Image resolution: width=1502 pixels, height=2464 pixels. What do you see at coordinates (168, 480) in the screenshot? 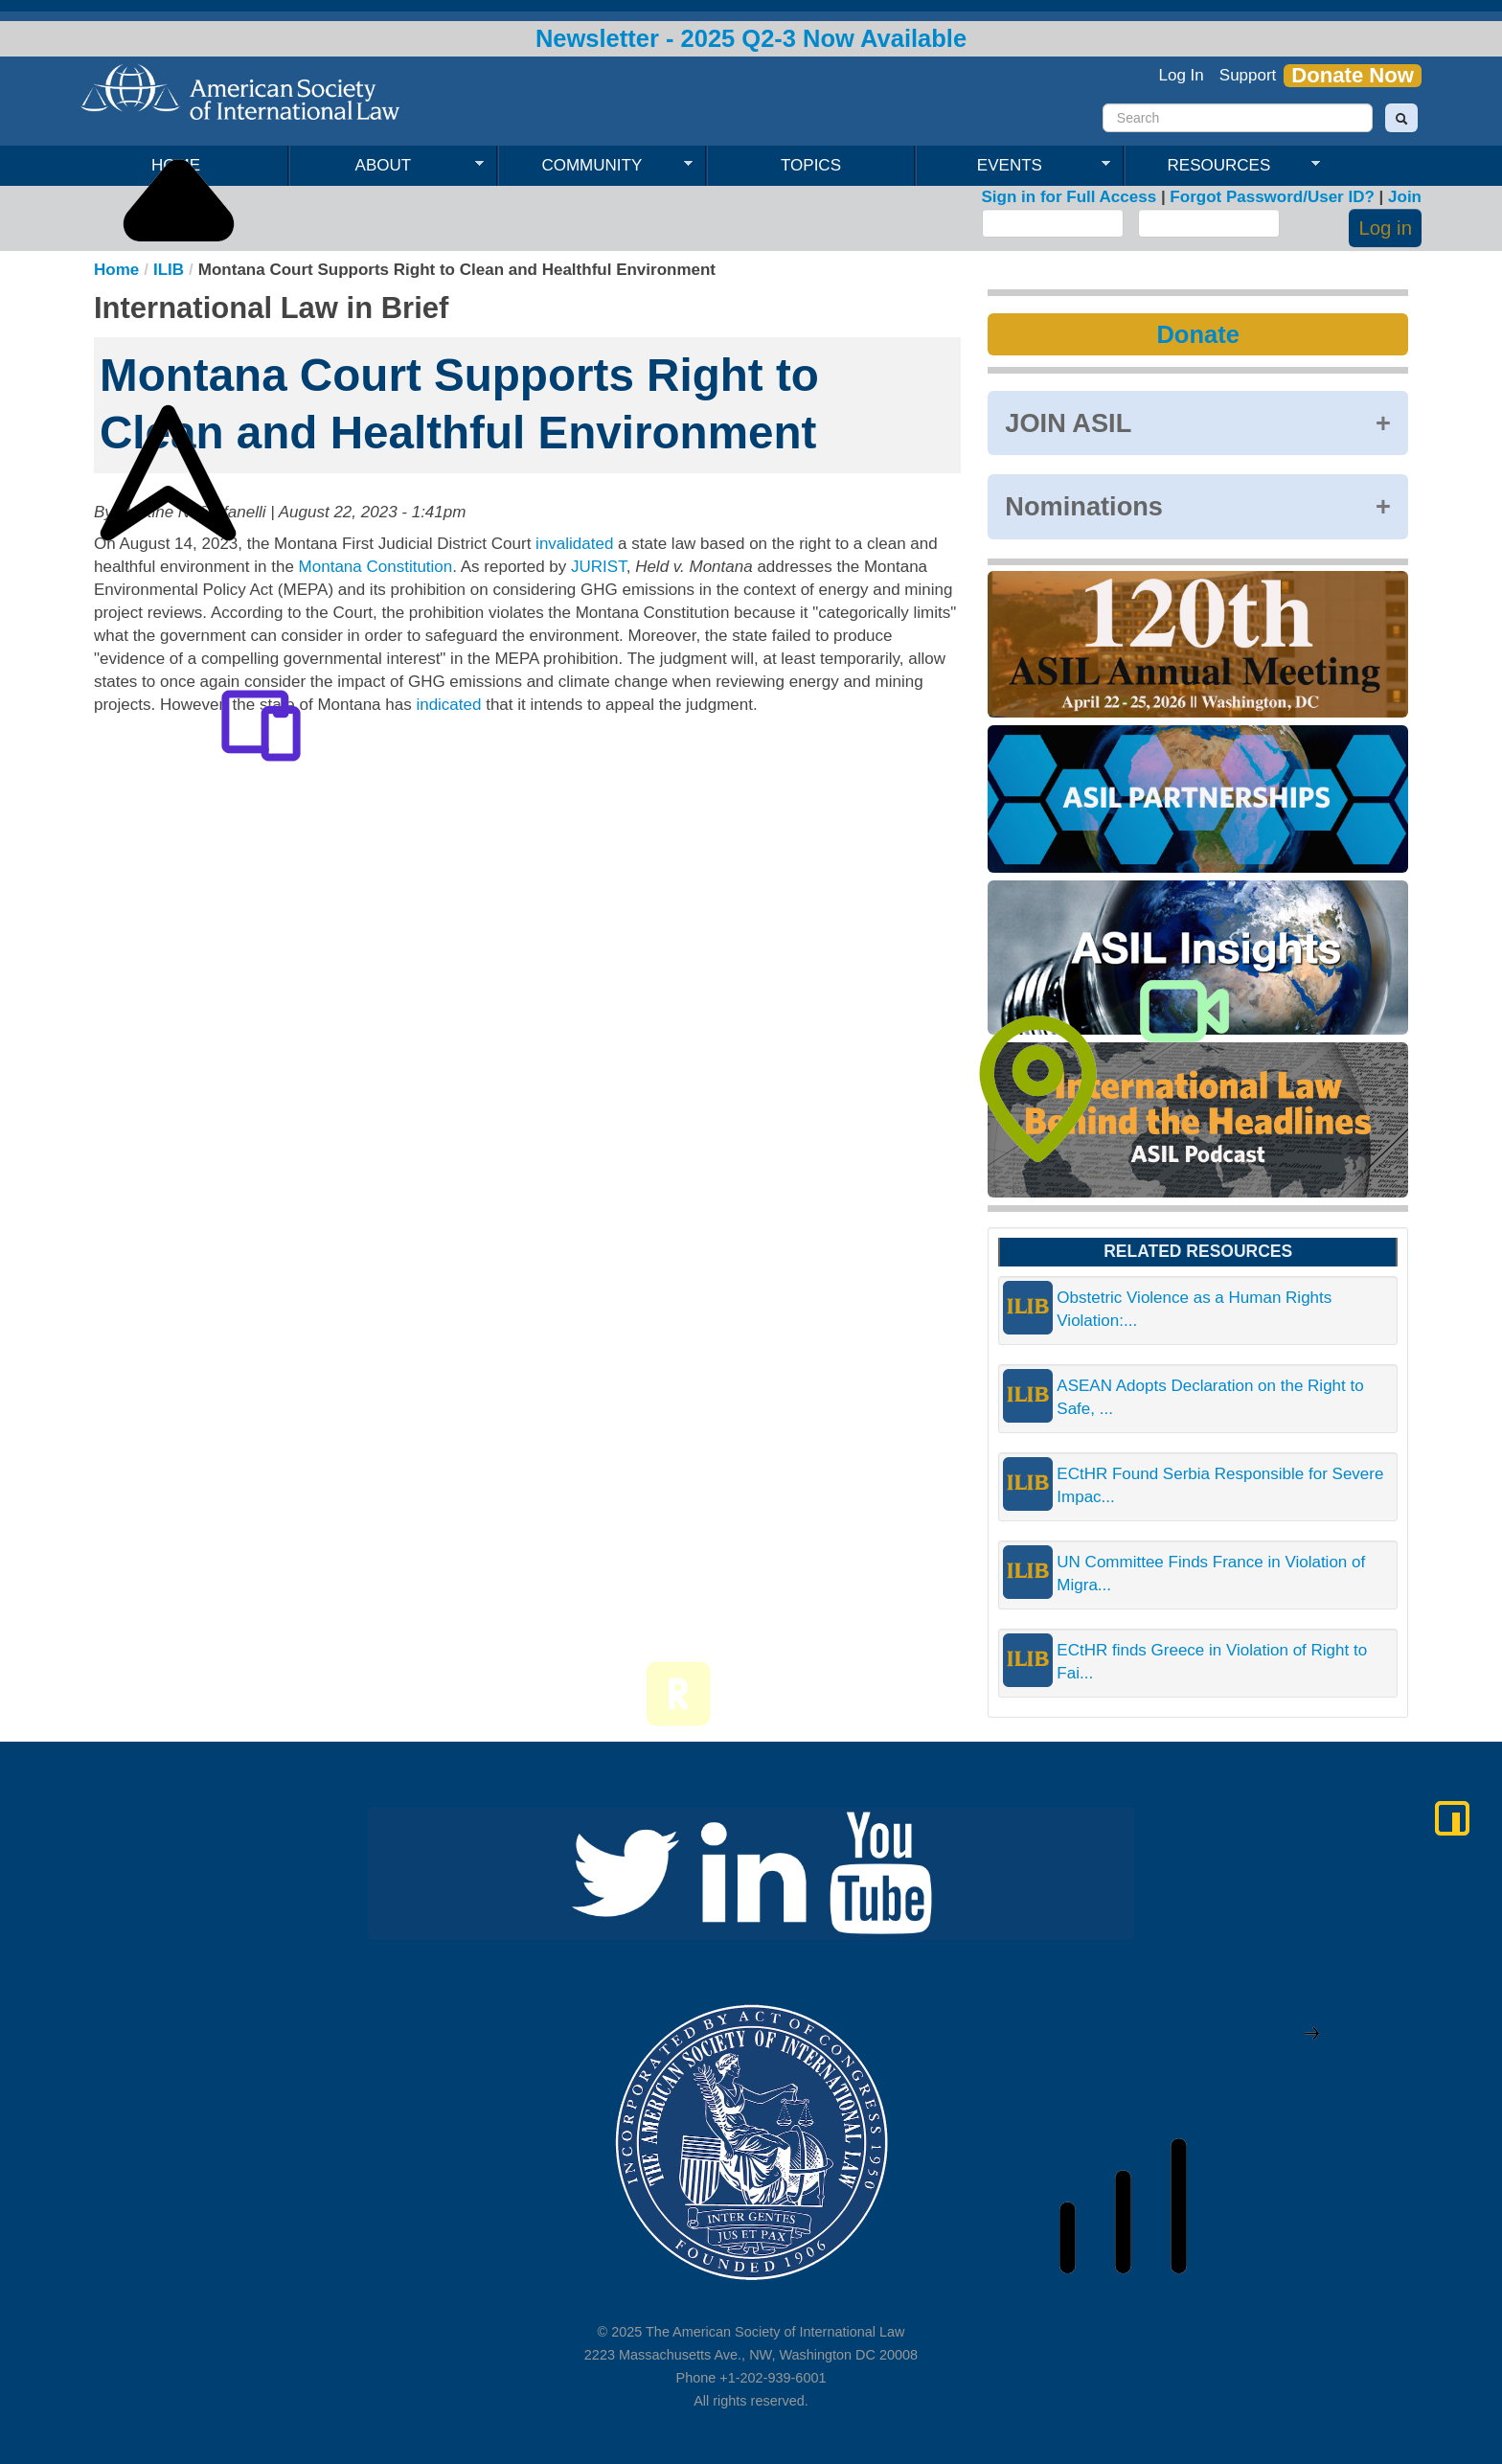
I see `access navigation or directions` at bounding box center [168, 480].